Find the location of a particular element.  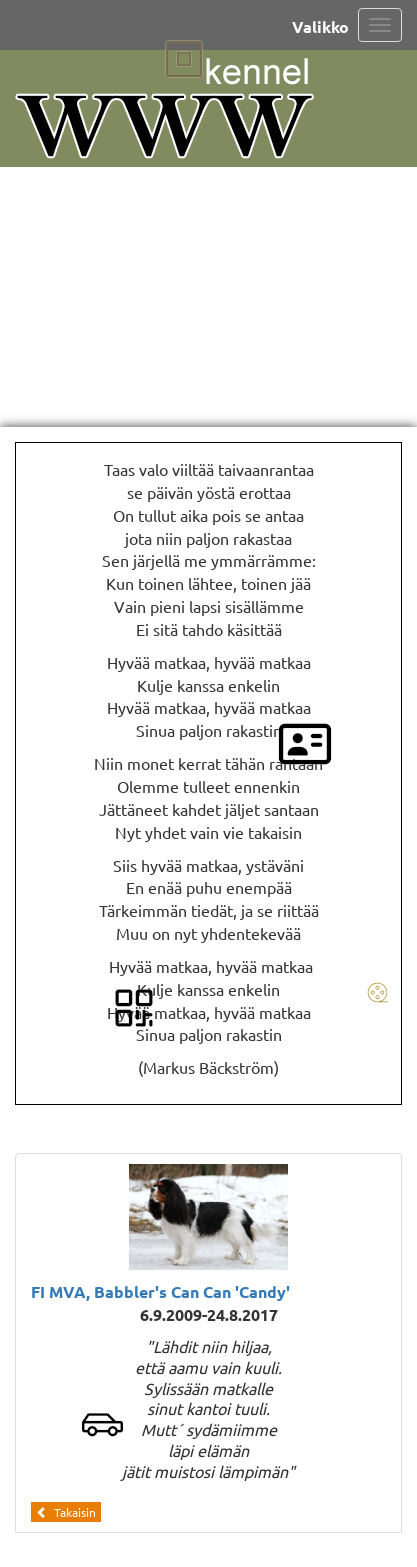

access video or movie library is located at coordinates (377, 992).